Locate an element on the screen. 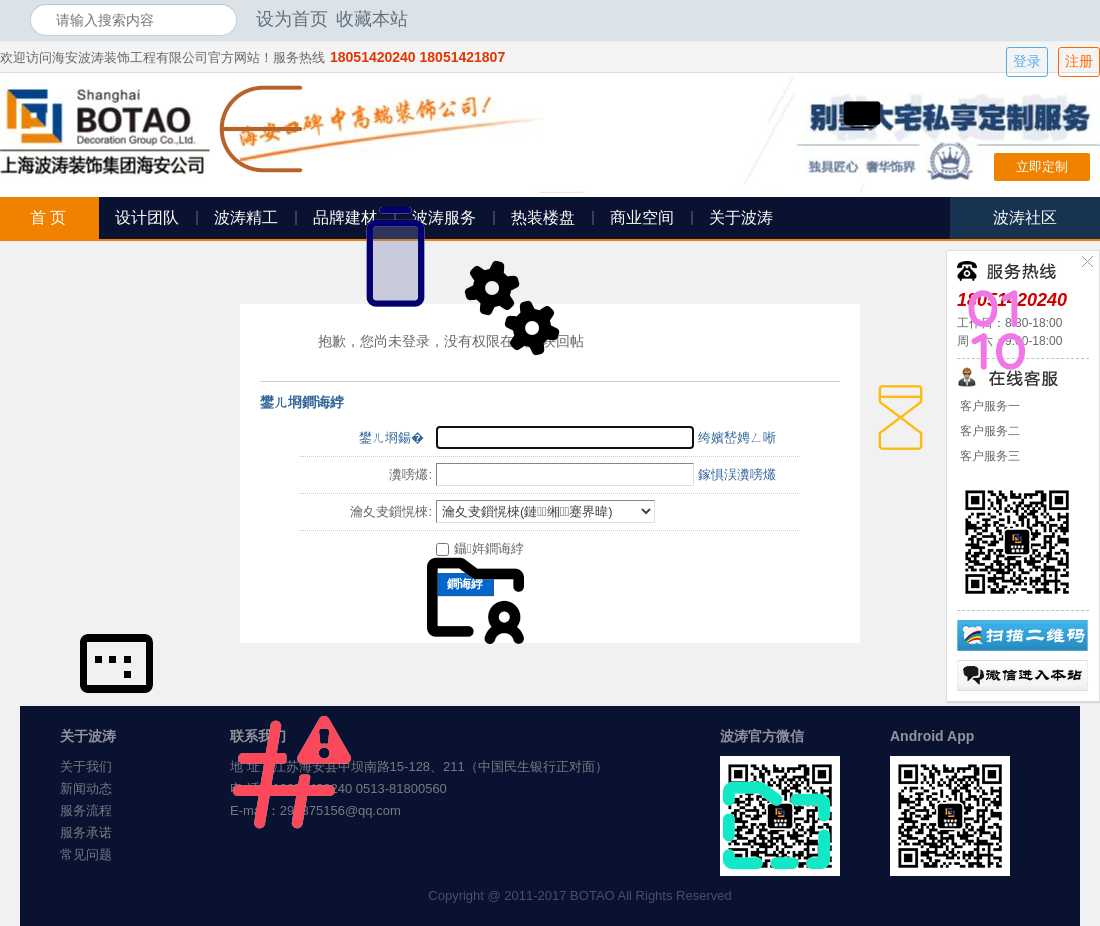 The image size is (1100, 926). access settings or preferences is located at coordinates (512, 308).